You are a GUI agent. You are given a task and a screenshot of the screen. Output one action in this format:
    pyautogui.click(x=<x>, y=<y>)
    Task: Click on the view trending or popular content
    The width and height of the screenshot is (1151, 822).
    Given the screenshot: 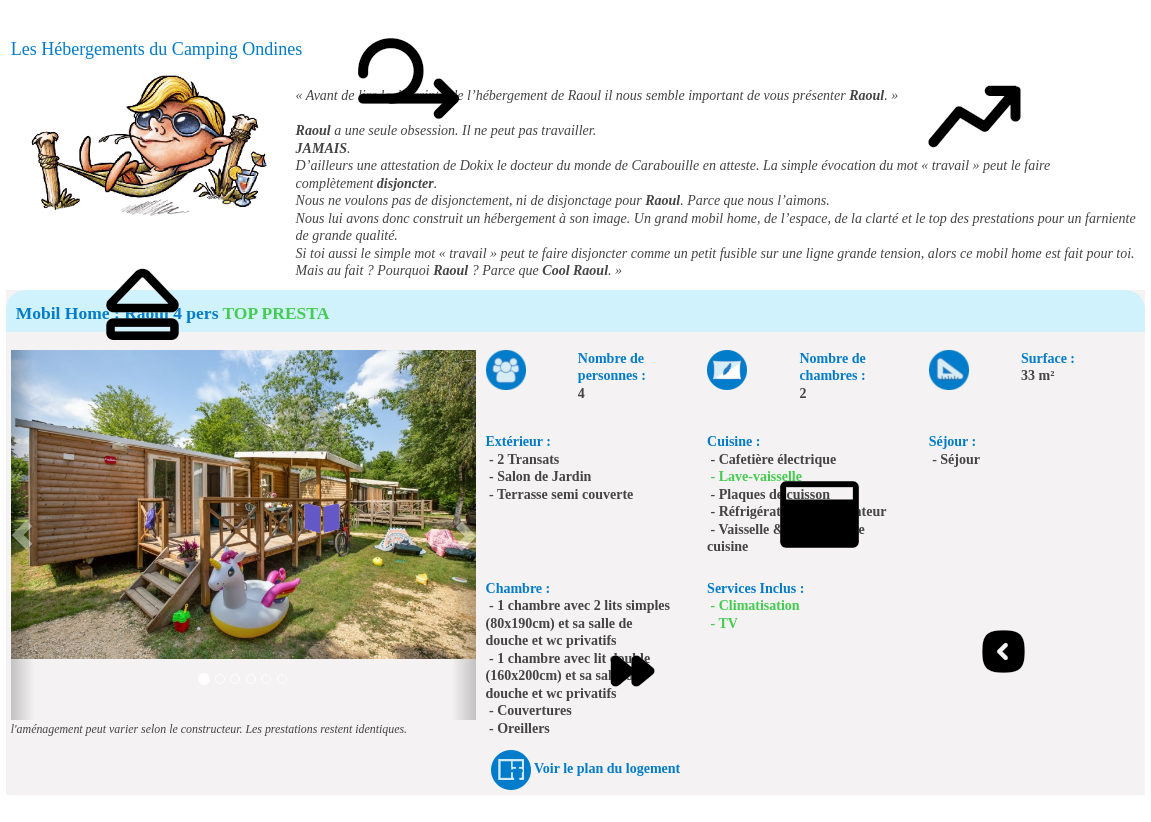 What is the action you would take?
    pyautogui.click(x=974, y=116)
    